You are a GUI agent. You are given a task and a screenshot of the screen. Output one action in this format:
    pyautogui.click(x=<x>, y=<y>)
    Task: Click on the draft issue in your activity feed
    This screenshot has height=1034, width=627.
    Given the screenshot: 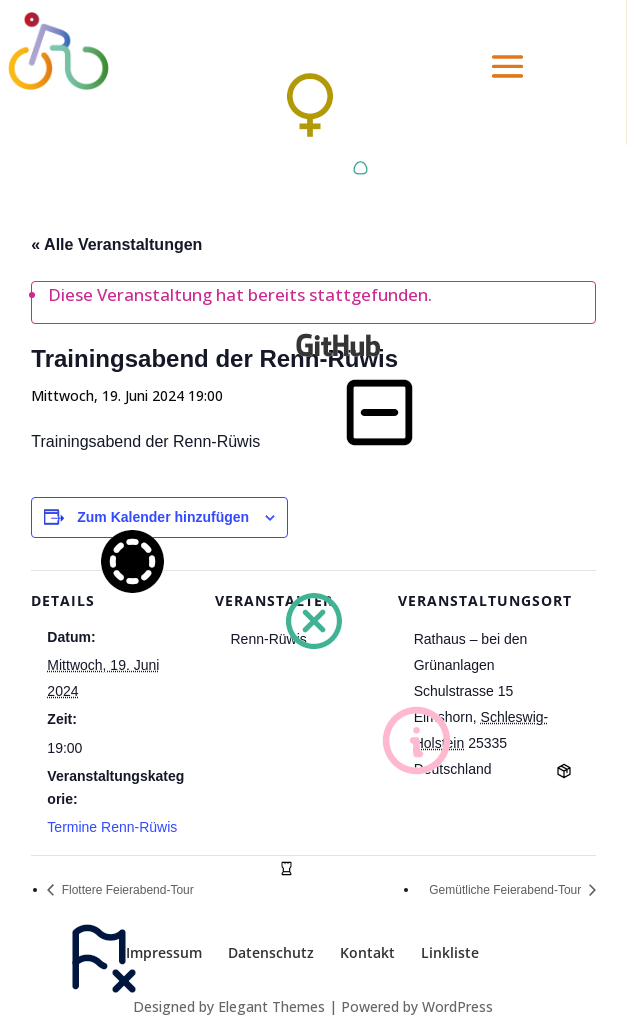 What is the action you would take?
    pyautogui.click(x=132, y=561)
    